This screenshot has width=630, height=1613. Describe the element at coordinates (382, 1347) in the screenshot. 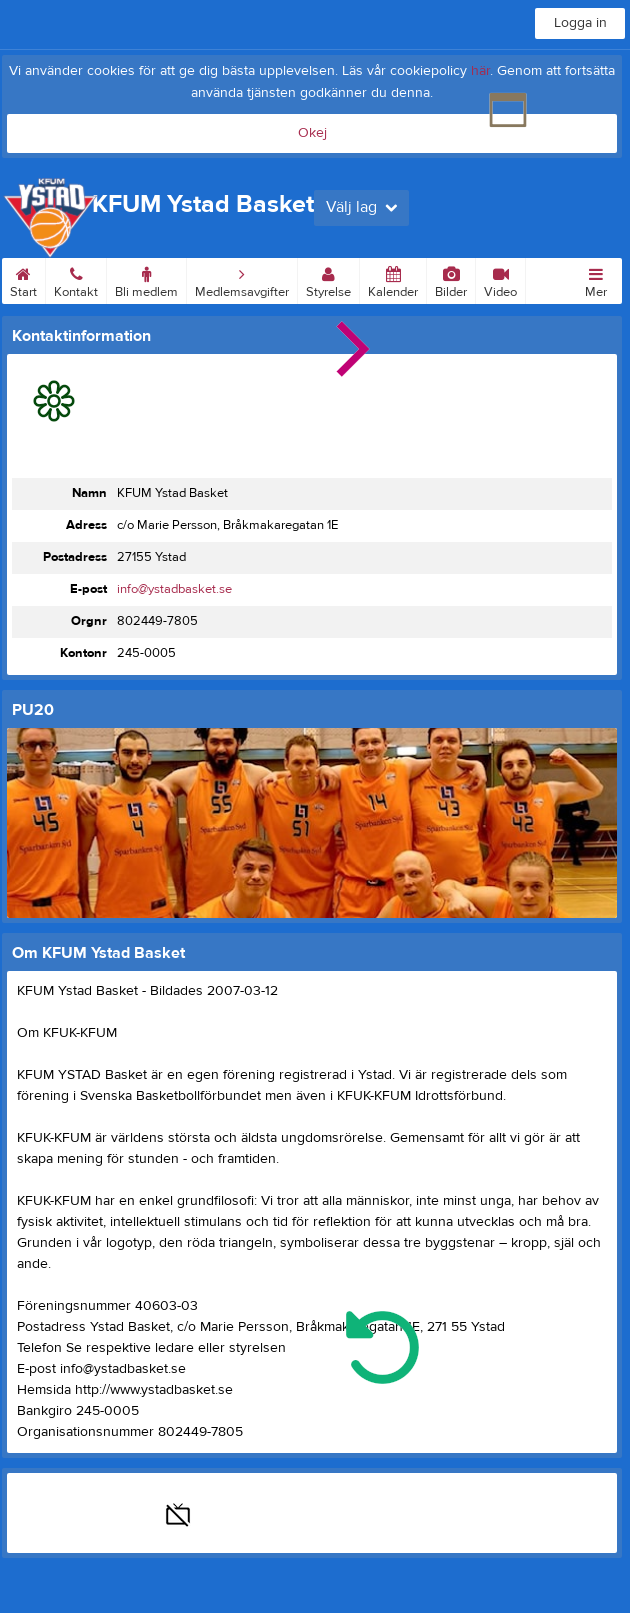

I see `undo the last action` at that location.